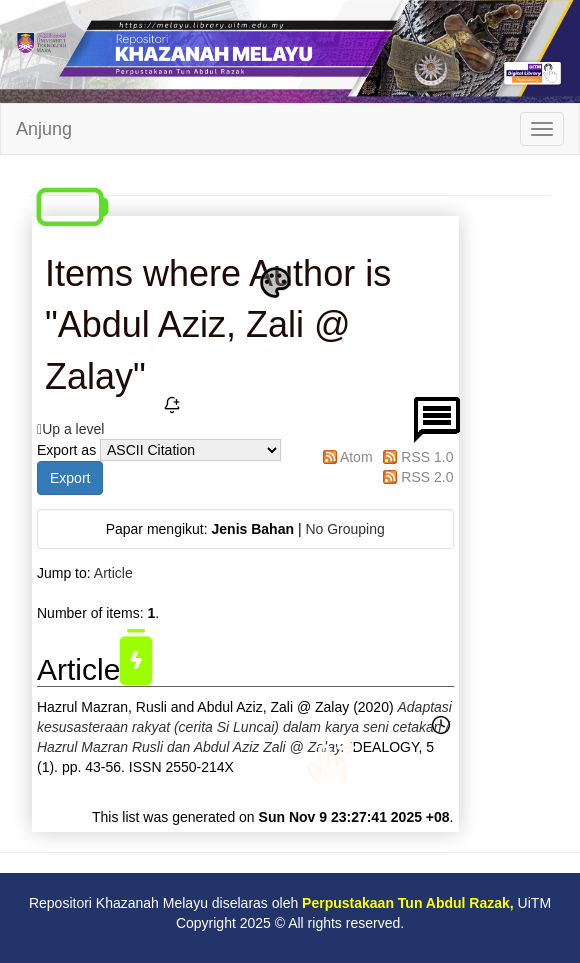  What do you see at coordinates (328, 762) in the screenshot?
I see `swipe right to continue or advance` at bounding box center [328, 762].